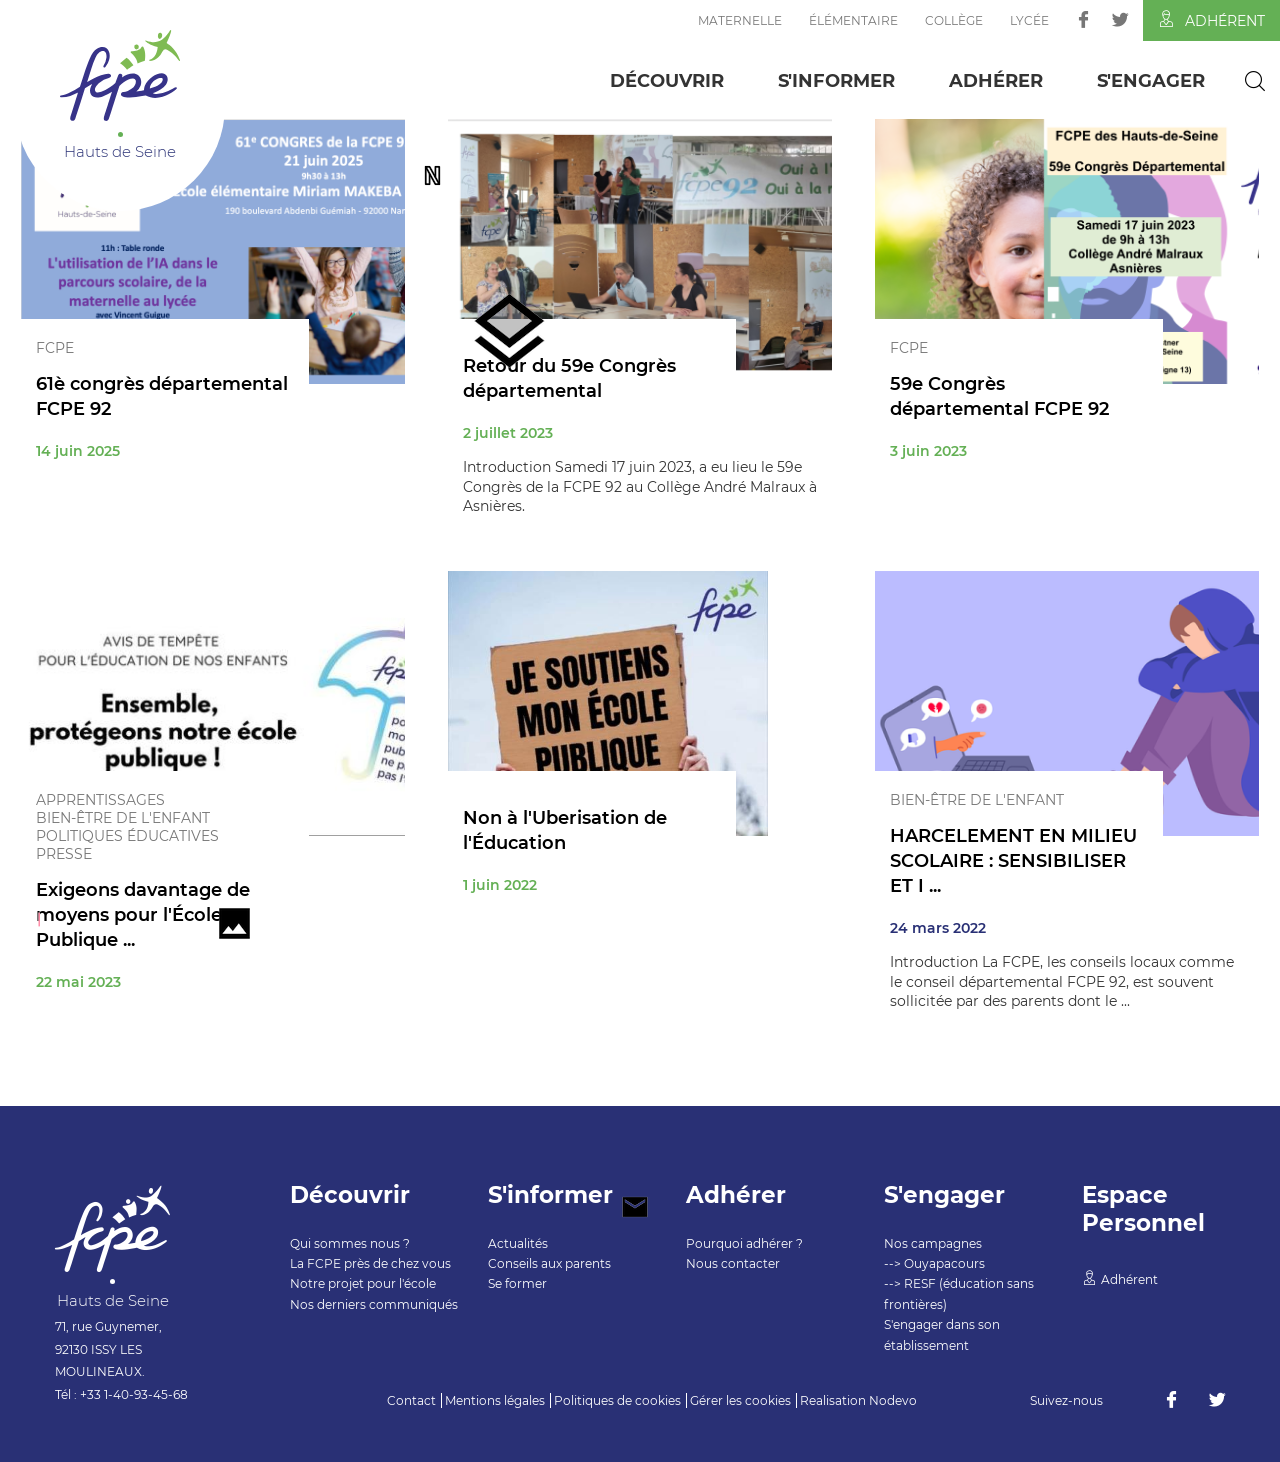  What do you see at coordinates (509, 332) in the screenshot?
I see `toggle map layers or overlays` at bounding box center [509, 332].